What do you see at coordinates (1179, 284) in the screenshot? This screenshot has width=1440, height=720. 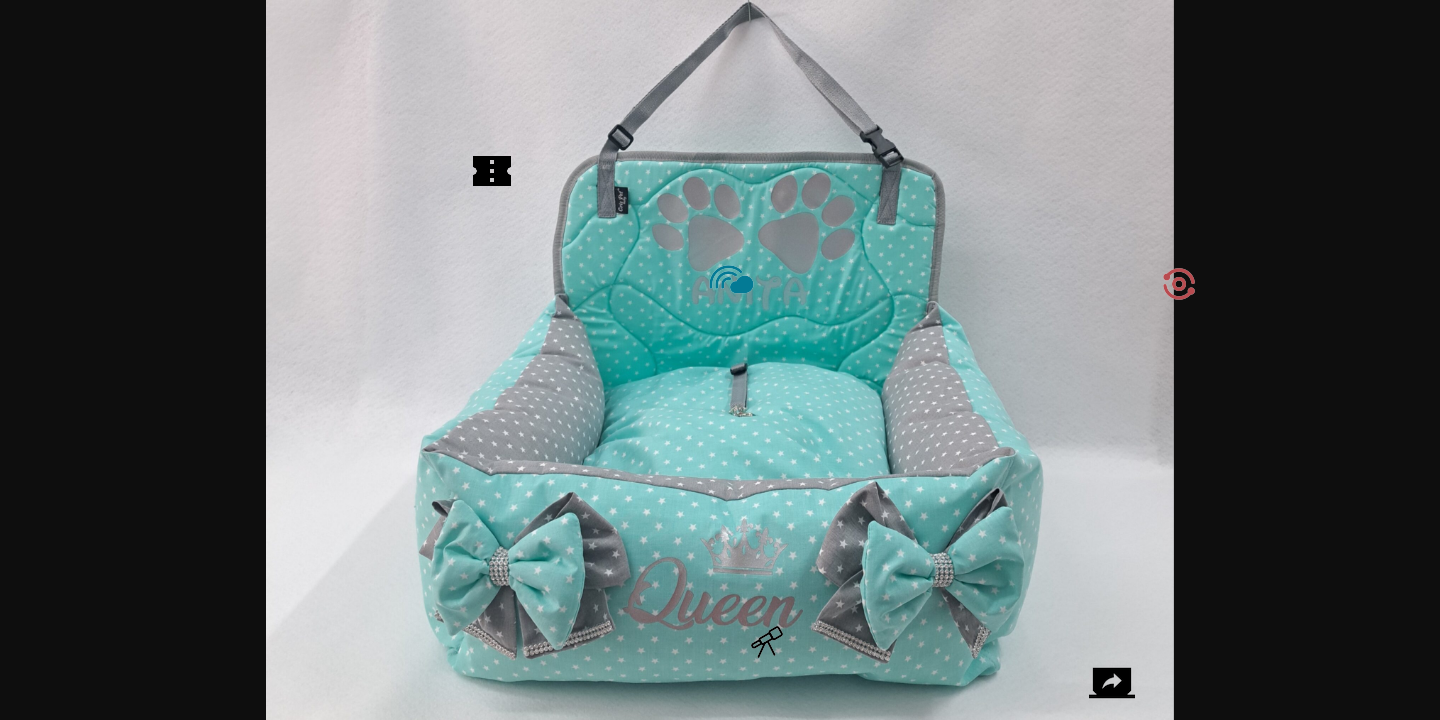 I see `analyze data or run diagnostics` at bounding box center [1179, 284].